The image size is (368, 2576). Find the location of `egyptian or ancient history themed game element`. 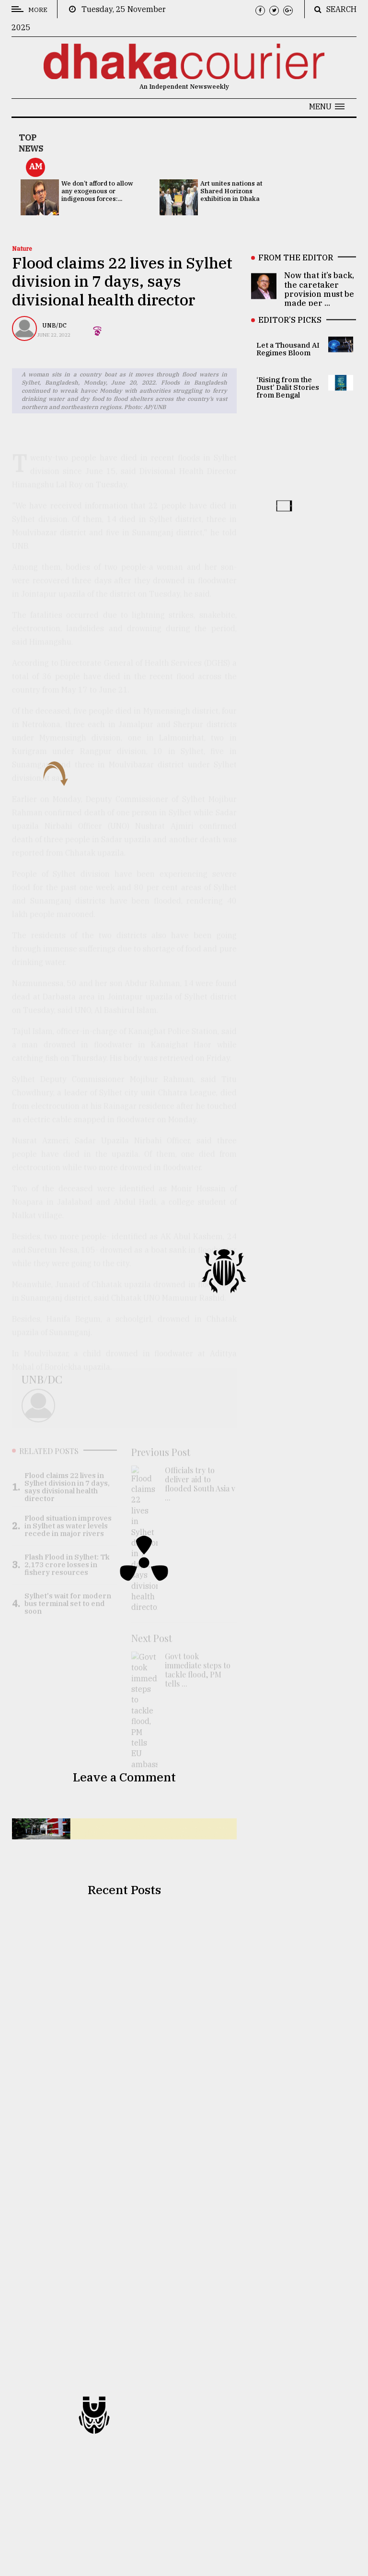

egyptian or ancient history themed game element is located at coordinates (224, 1271).